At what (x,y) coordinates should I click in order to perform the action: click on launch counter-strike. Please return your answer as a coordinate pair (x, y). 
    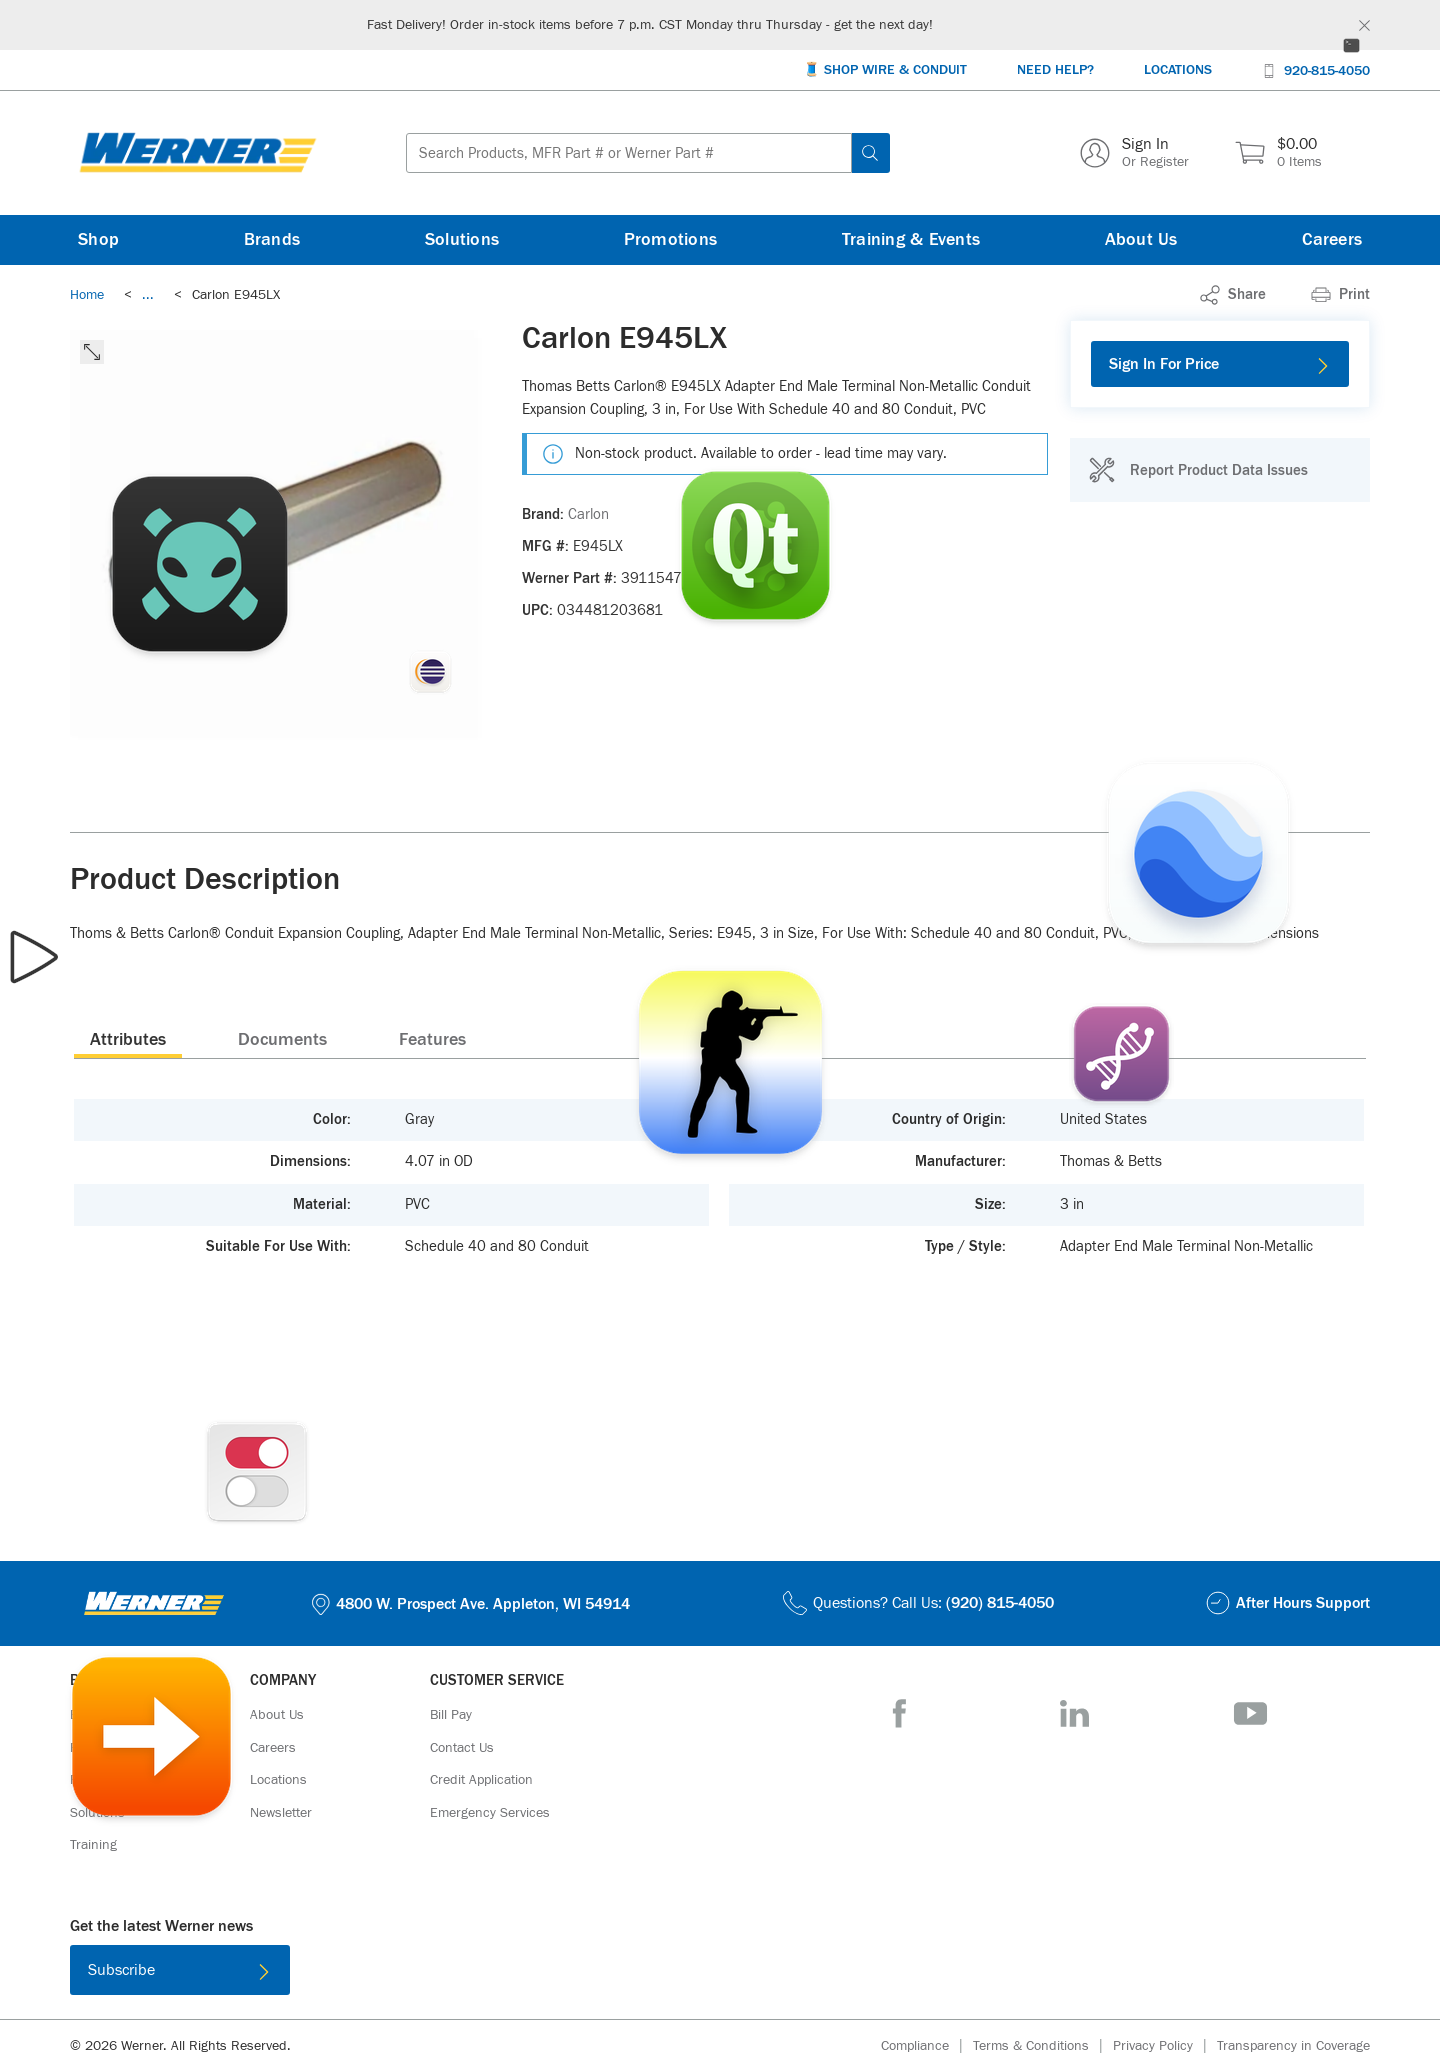
    Looking at the image, I should click on (730, 1062).